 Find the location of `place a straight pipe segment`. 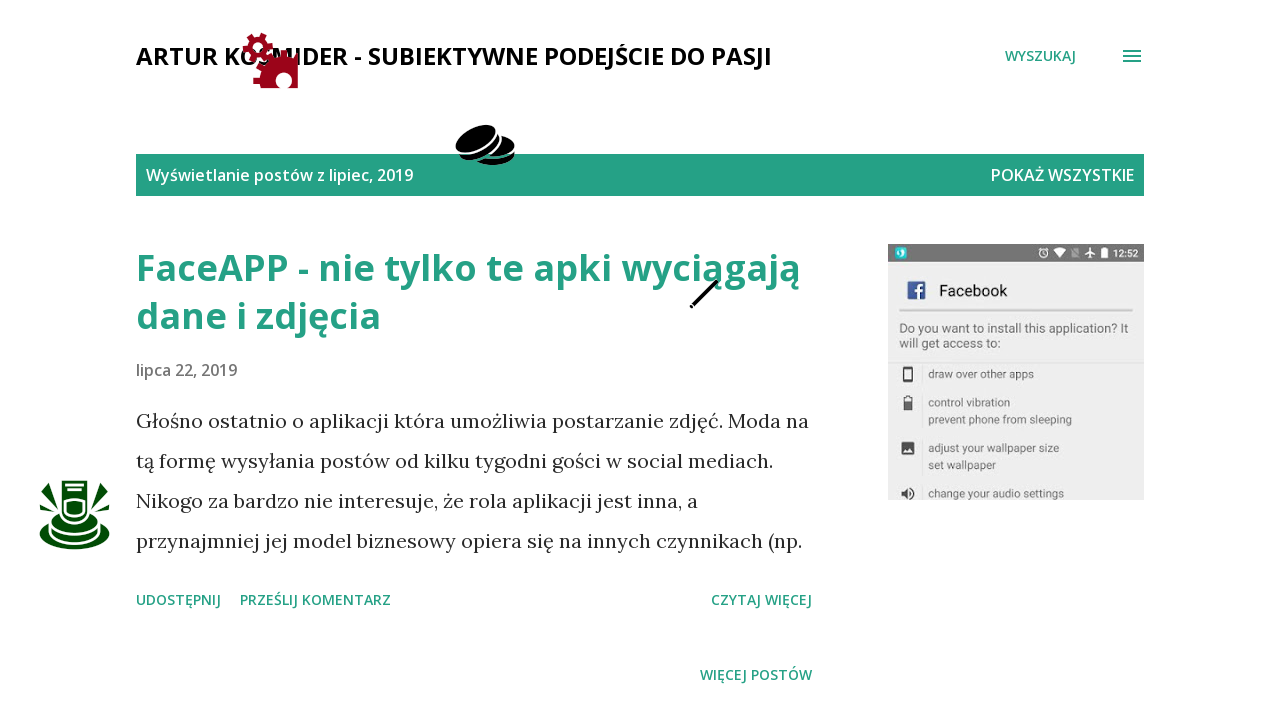

place a straight pipe segment is located at coordinates (704, 294).